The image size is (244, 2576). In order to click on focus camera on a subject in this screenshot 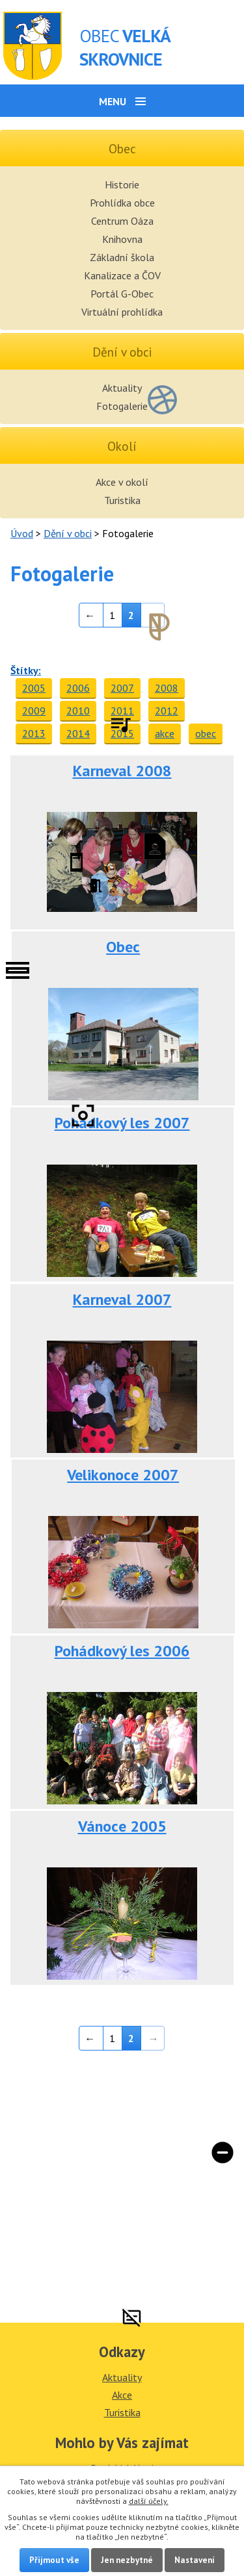, I will do `click(83, 1115)`.